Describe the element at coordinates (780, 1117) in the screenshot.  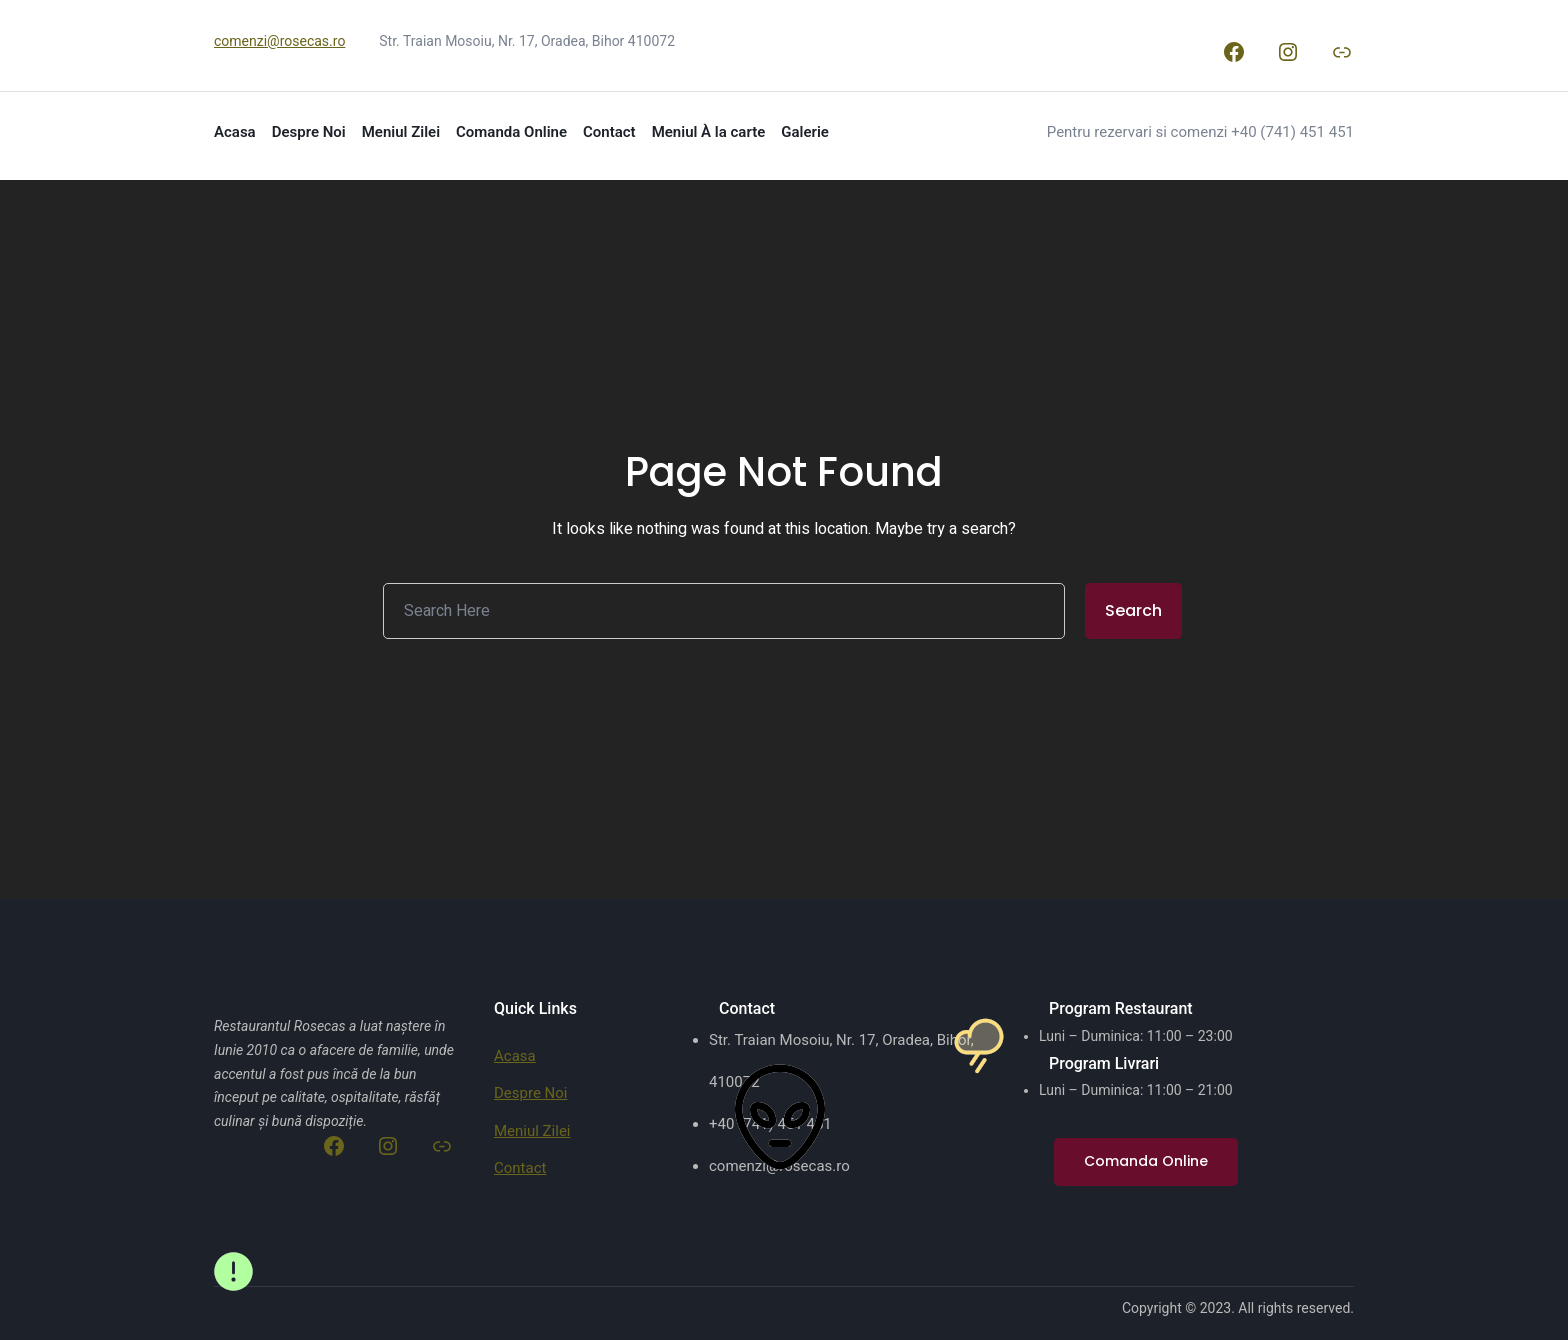
I see `indicates unknown or unidentified user` at that location.